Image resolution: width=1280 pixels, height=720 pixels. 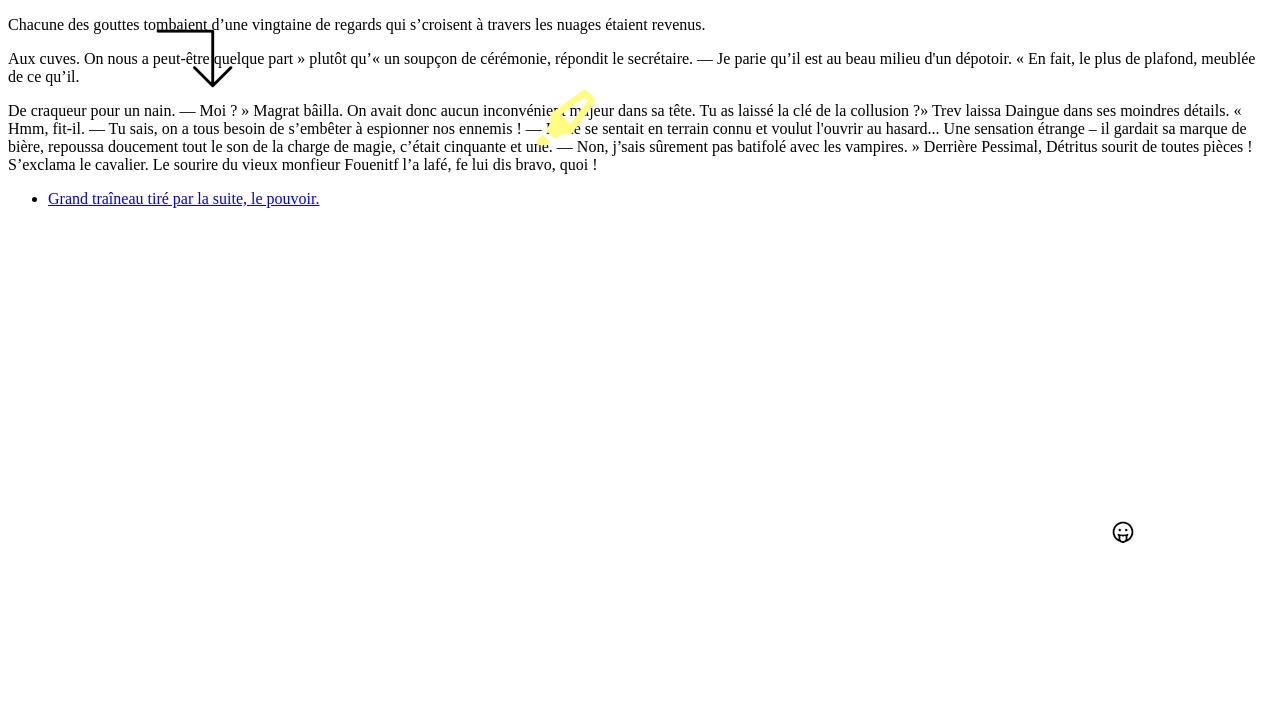 What do you see at coordinates (194, 55) in the screenshot?
I see `move content right then down` at bounding box center [194, 55].